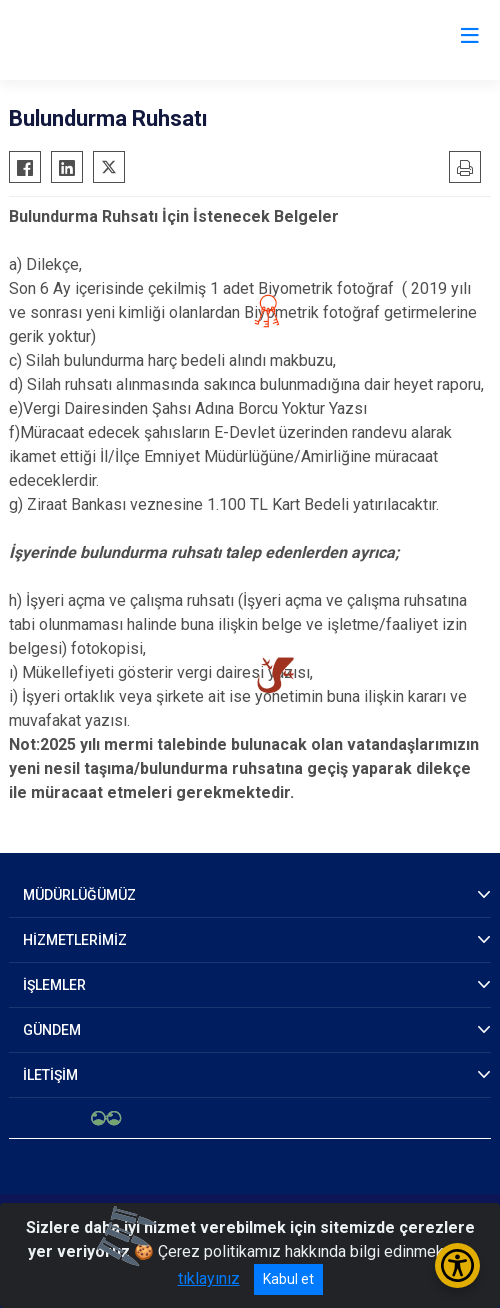 The image size is (500, 1308). Describe the element at coordinates (106, 1117) in the screenshot. I see `toggle visual accessibility settings` at that location.